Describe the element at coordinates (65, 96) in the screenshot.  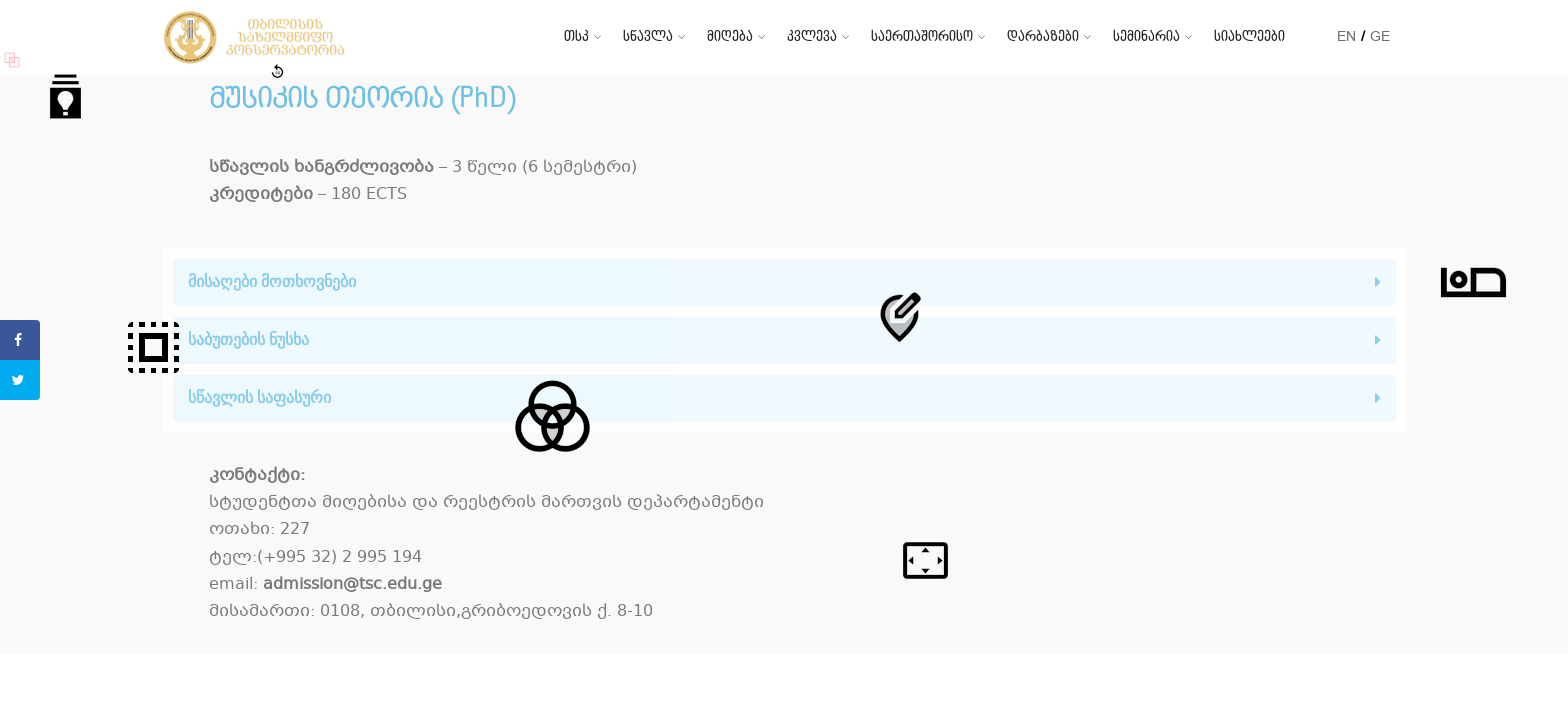
I see `run batch predictions or bulk AI processing` at that location.